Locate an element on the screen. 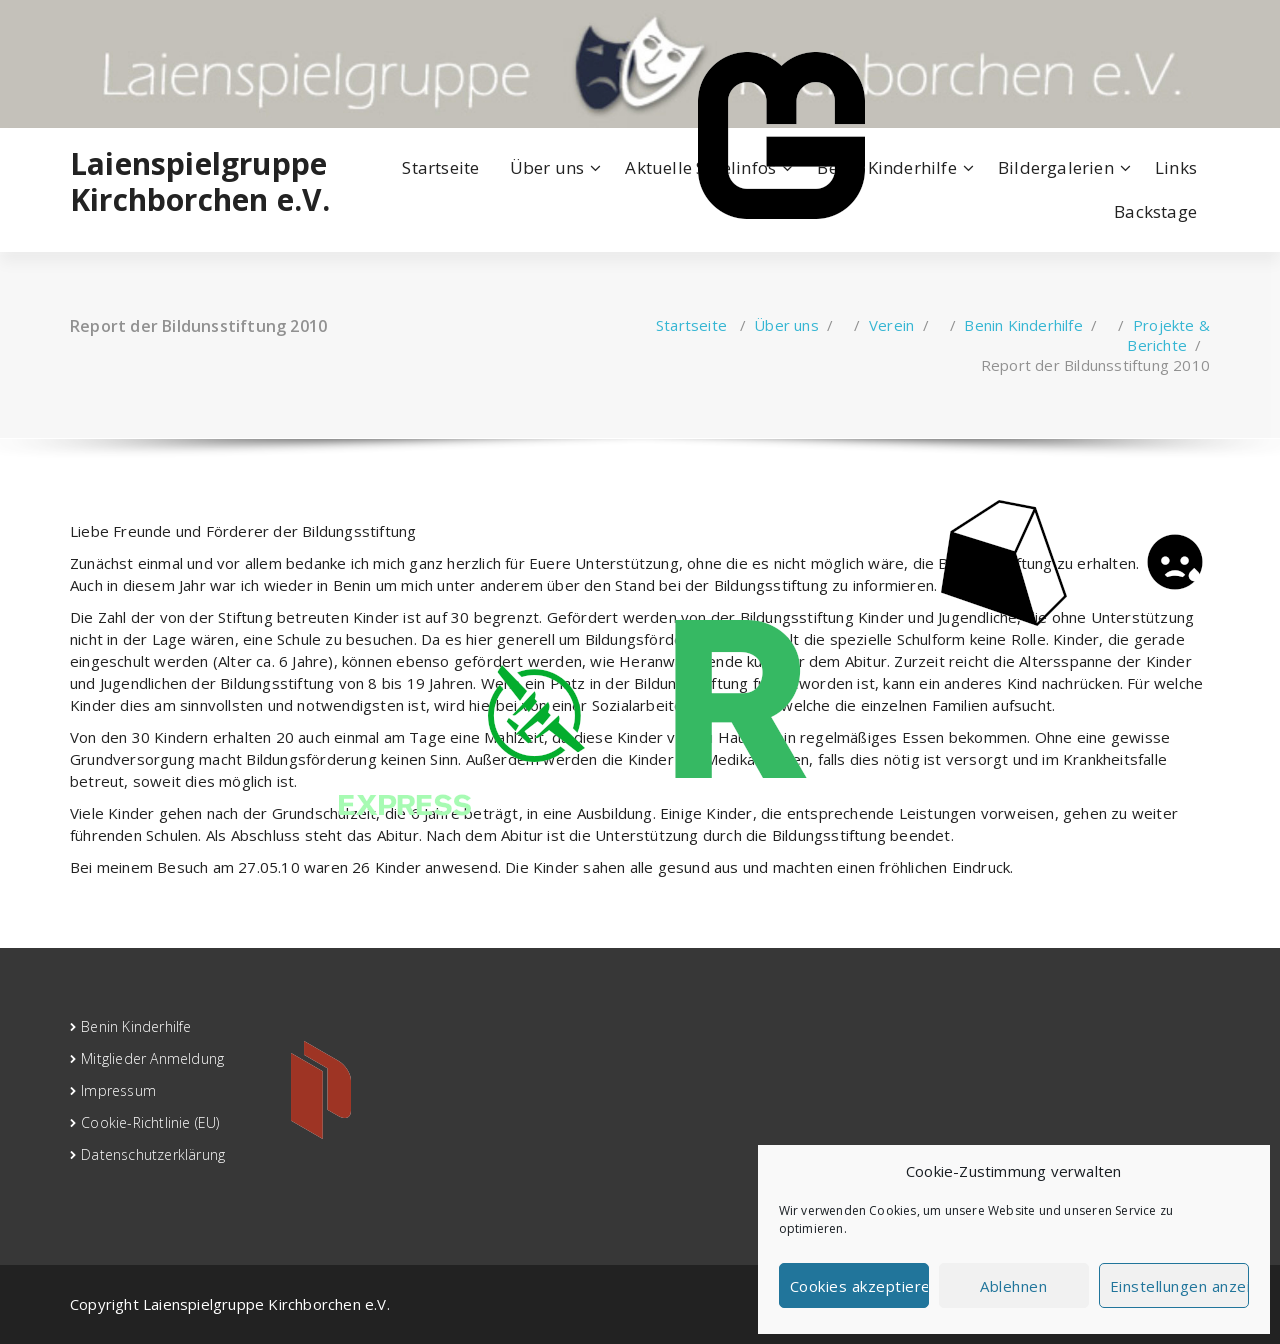 This screenshot has height=1344, width=1280. resend email service logo is located at coordinates (741, 699).